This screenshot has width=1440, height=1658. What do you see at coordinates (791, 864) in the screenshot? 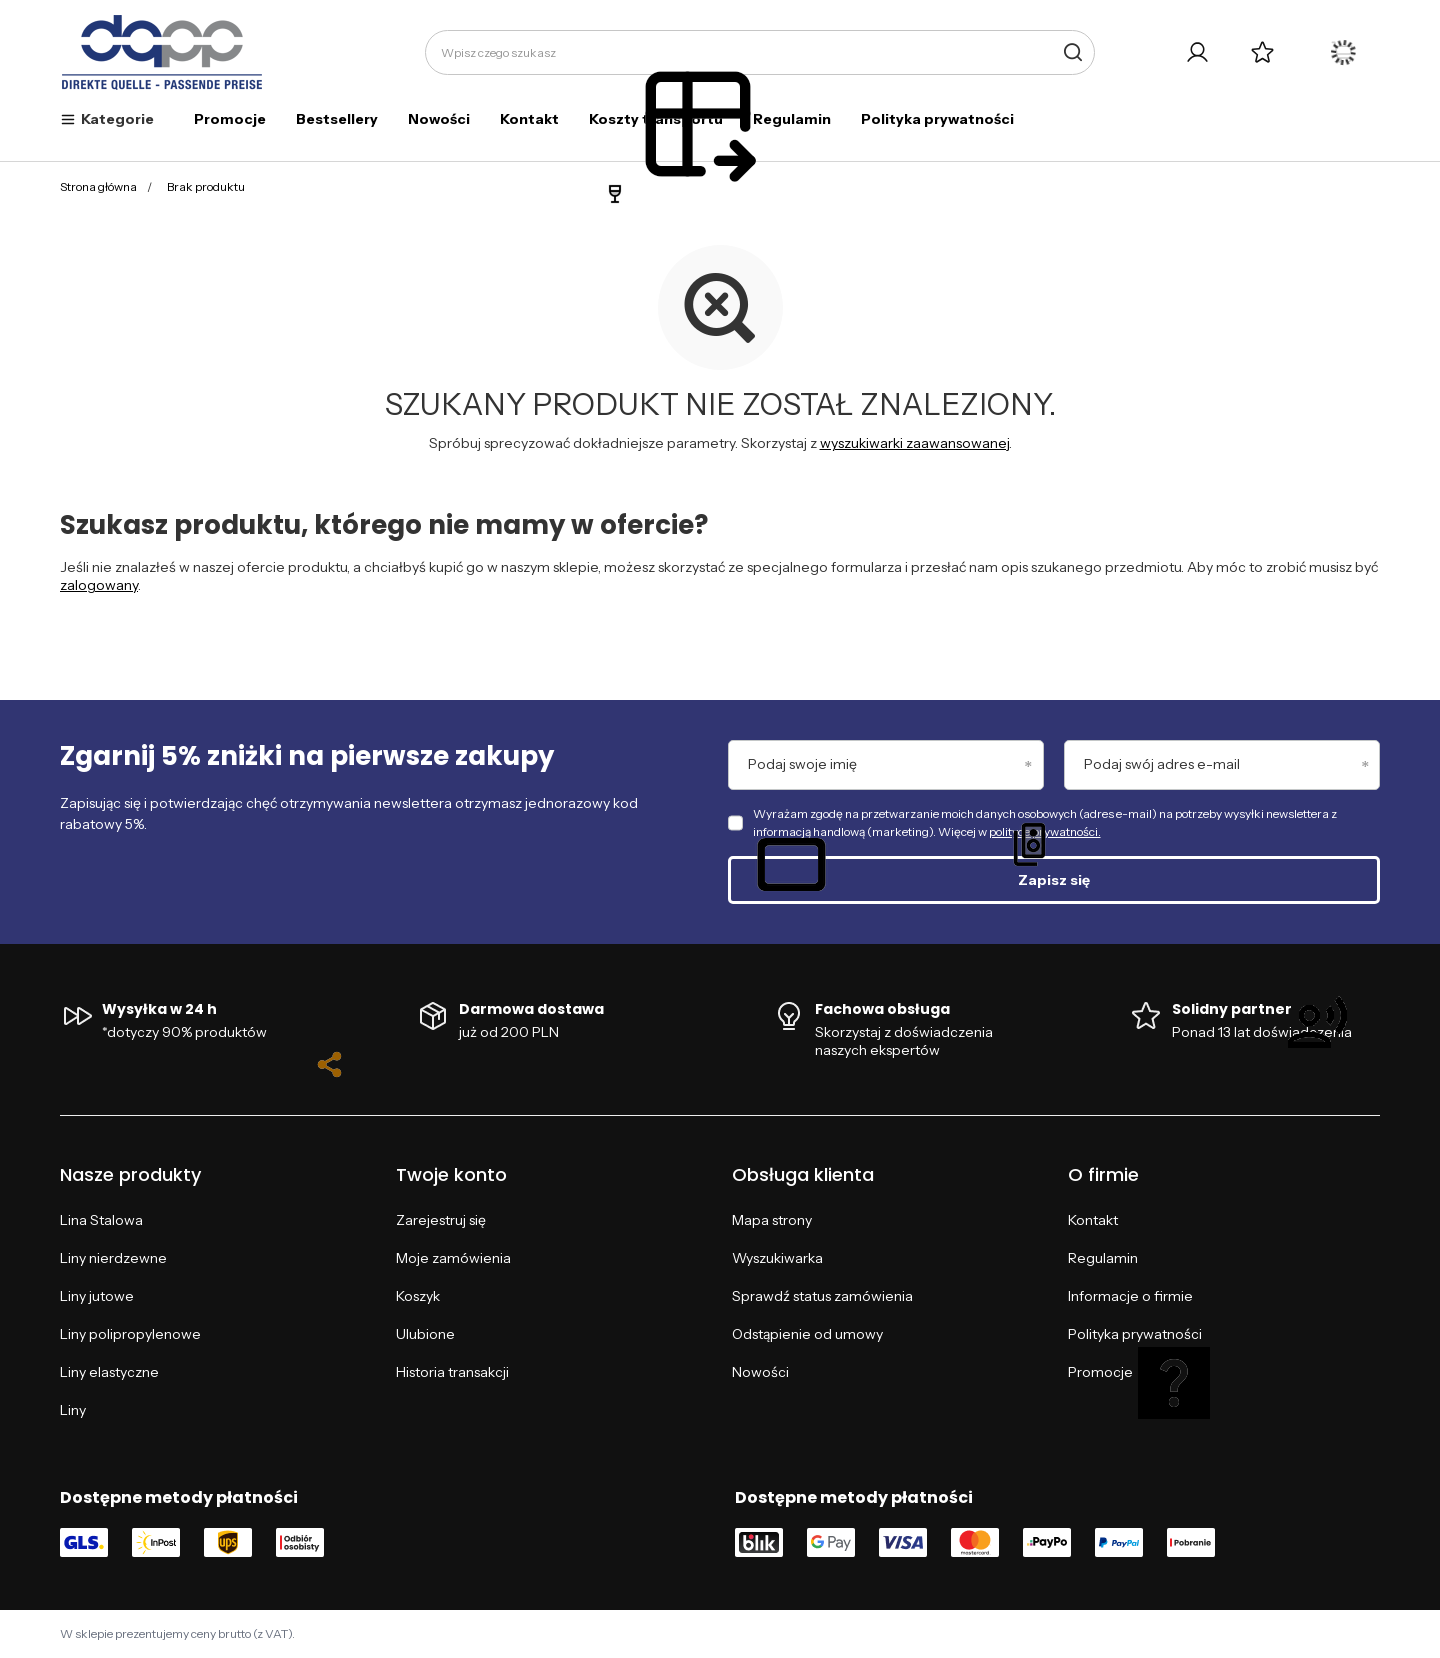
I see `crop image to landscape orientation` at bounding box center [791, 864].